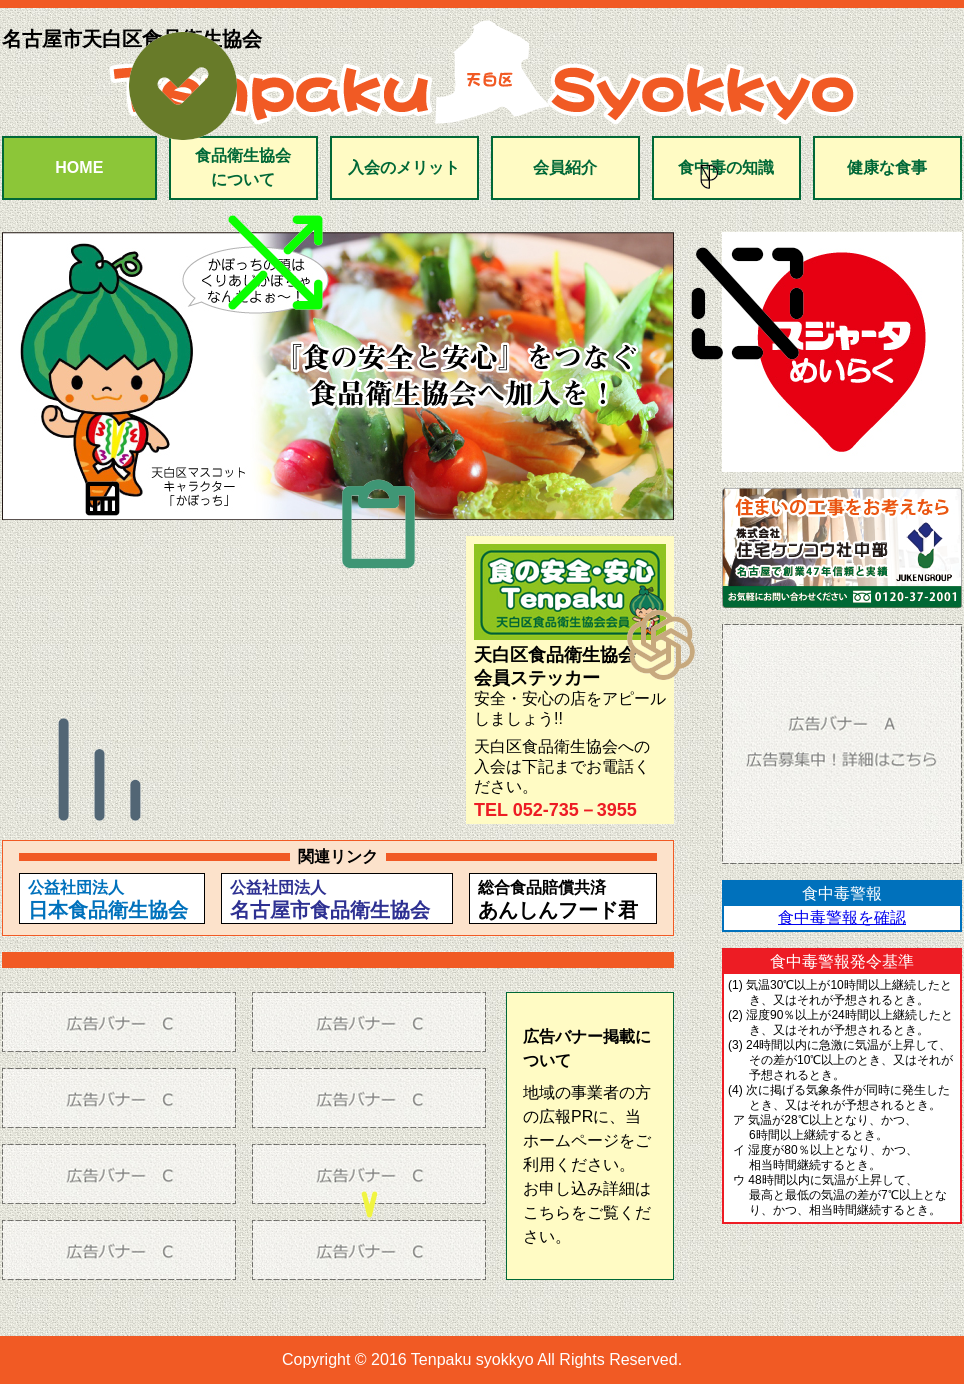  Describe the element at coordinates (275, 262) in the screenshot. I see `shuffle or randomize playback order` at that location.